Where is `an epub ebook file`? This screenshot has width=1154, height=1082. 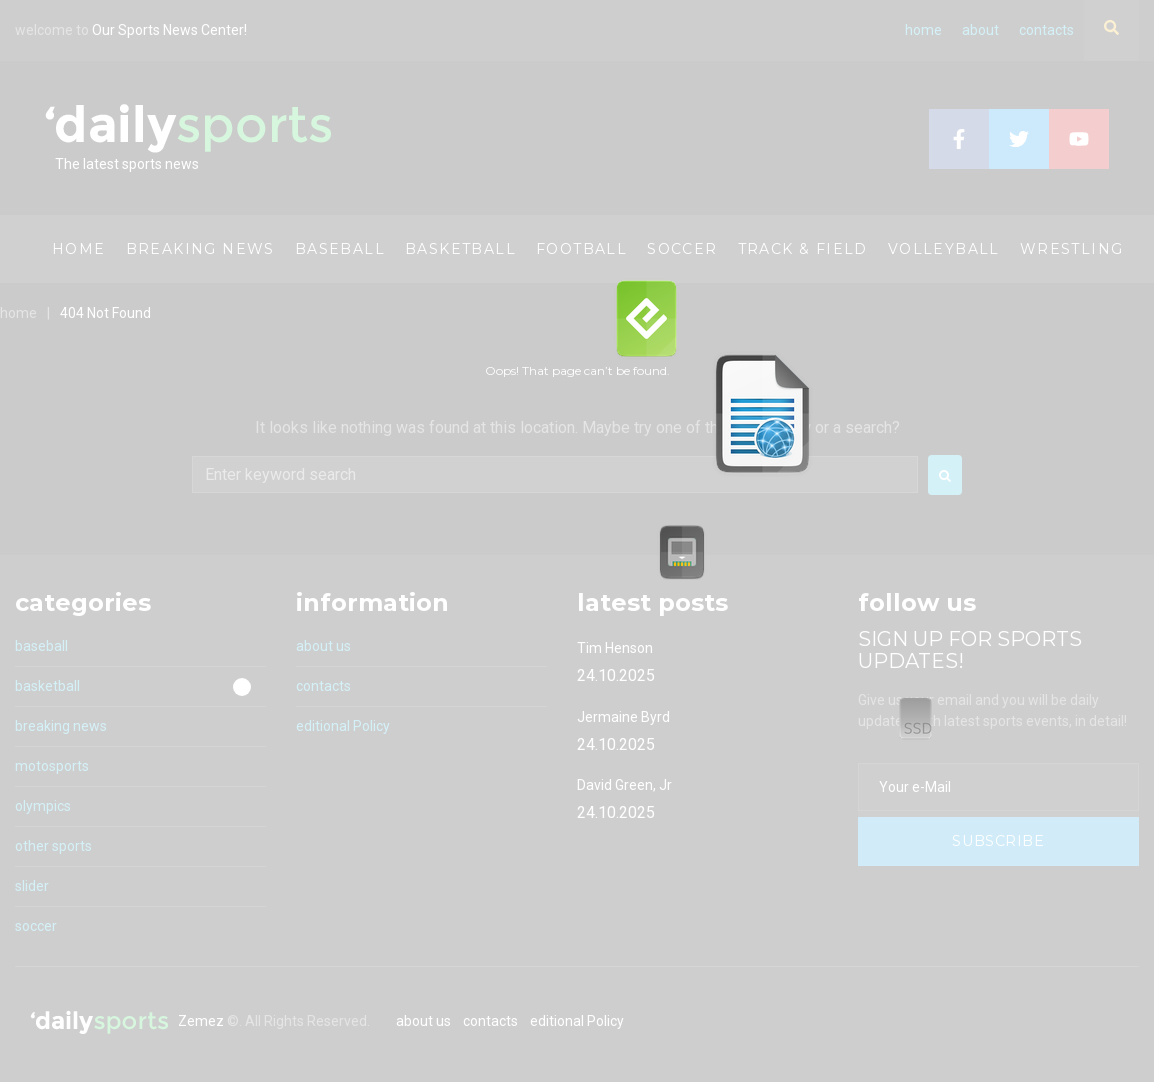 an epub ebook file is located at coordinates (646, 318).